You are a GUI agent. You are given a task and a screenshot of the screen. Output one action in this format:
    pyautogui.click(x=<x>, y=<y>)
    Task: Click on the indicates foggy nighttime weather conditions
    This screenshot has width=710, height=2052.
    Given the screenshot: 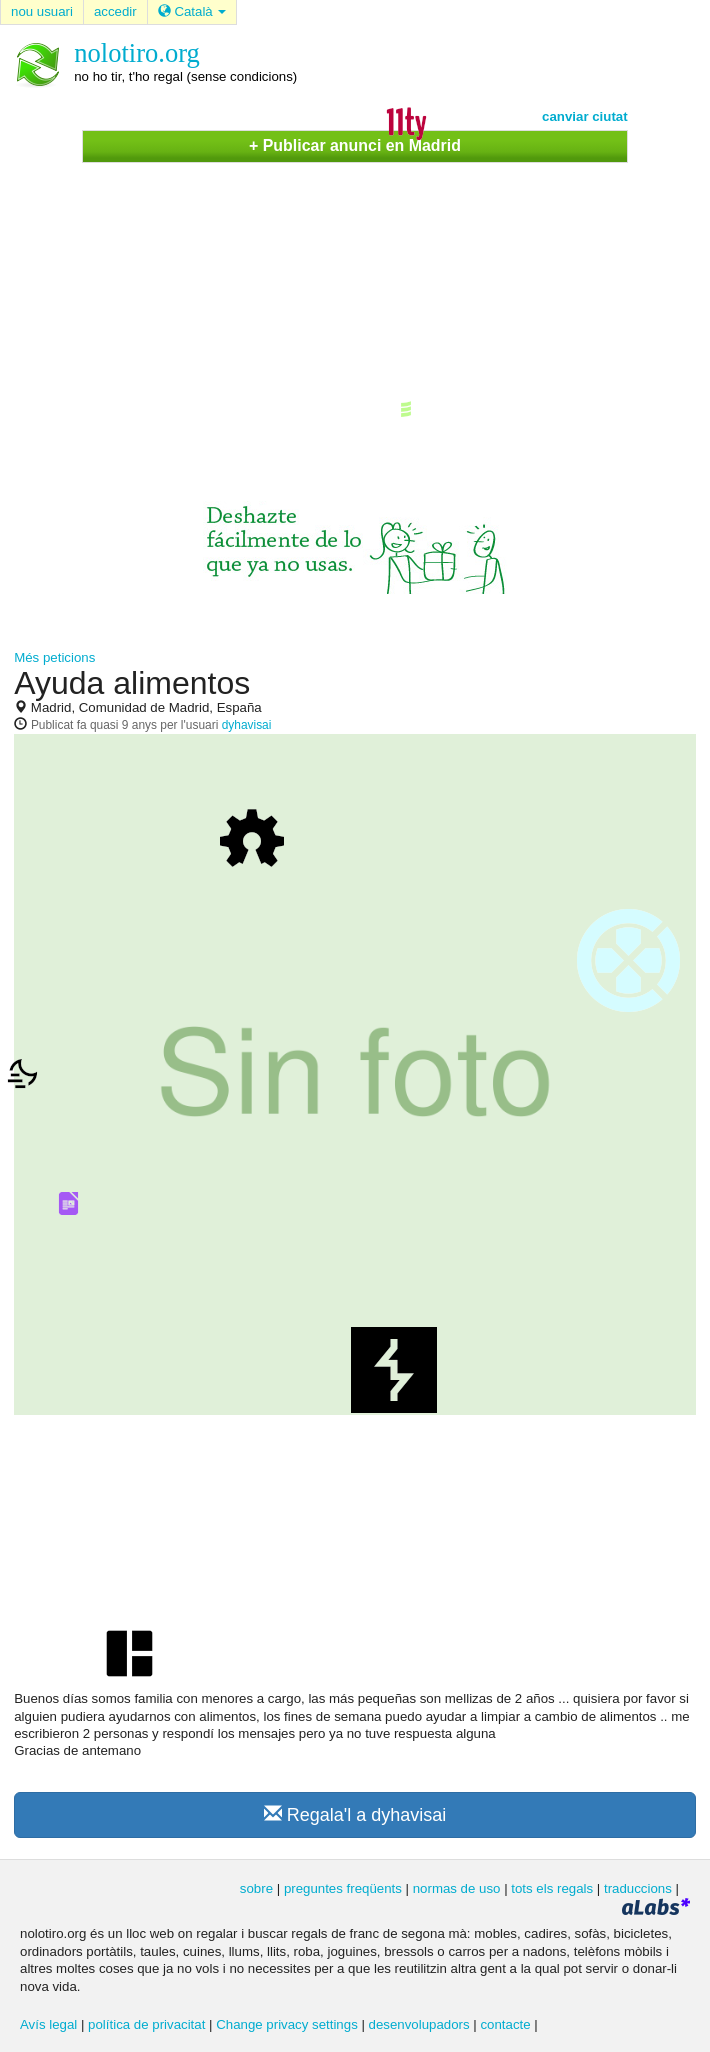 What is the action you would take?
    pyautogui.click(x=22, y=1073)
    